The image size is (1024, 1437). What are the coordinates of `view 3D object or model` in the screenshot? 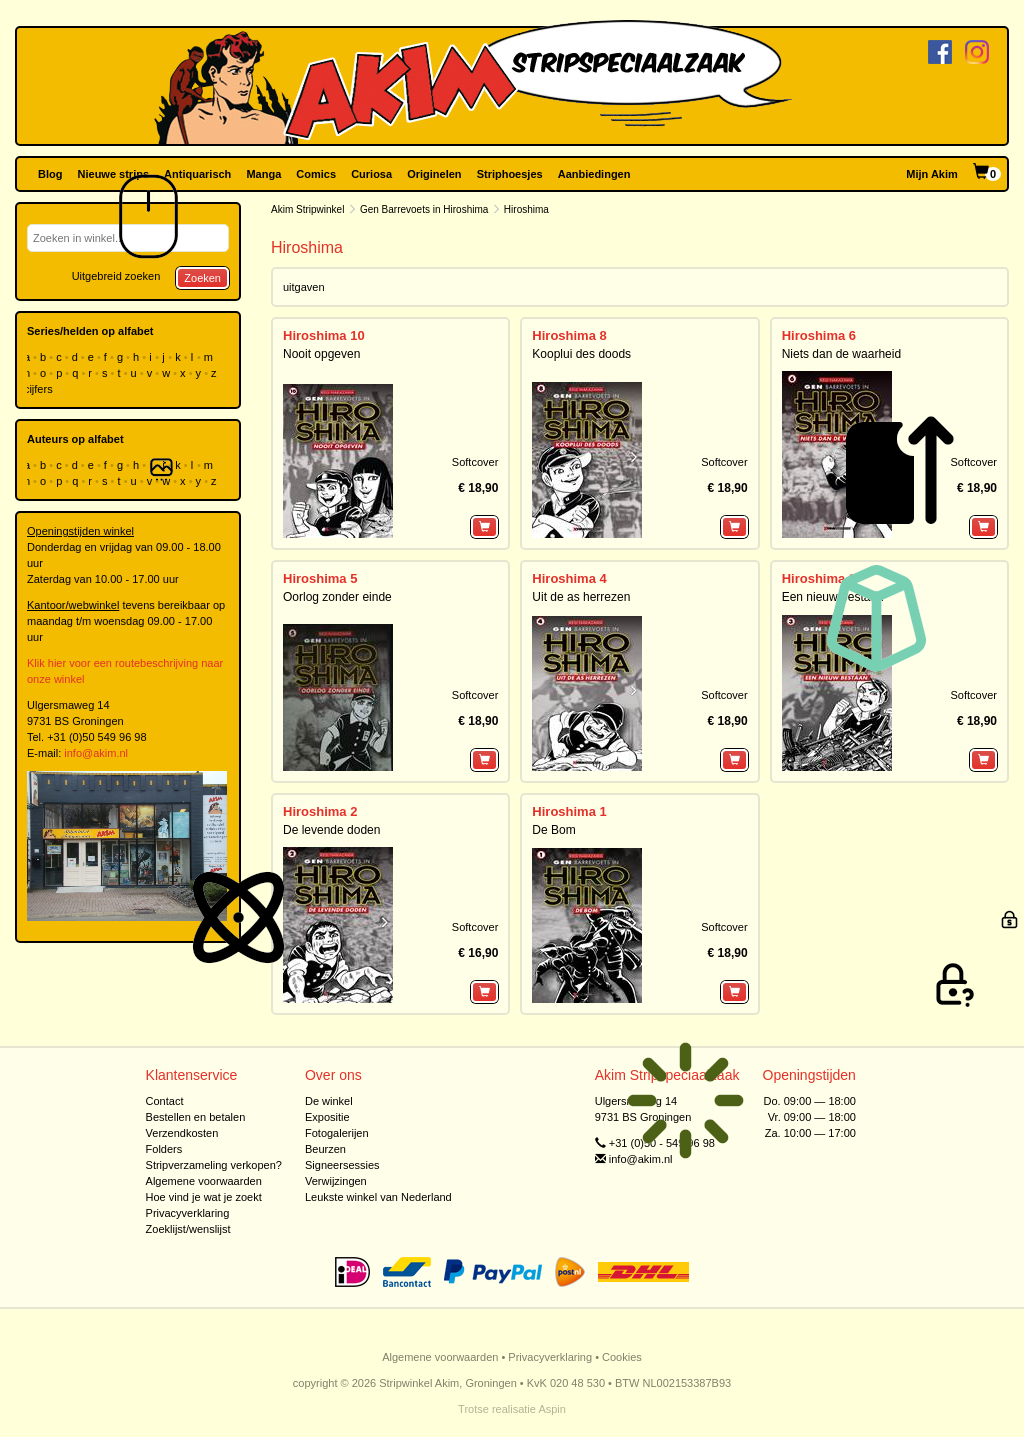 It's located at (876, 619).